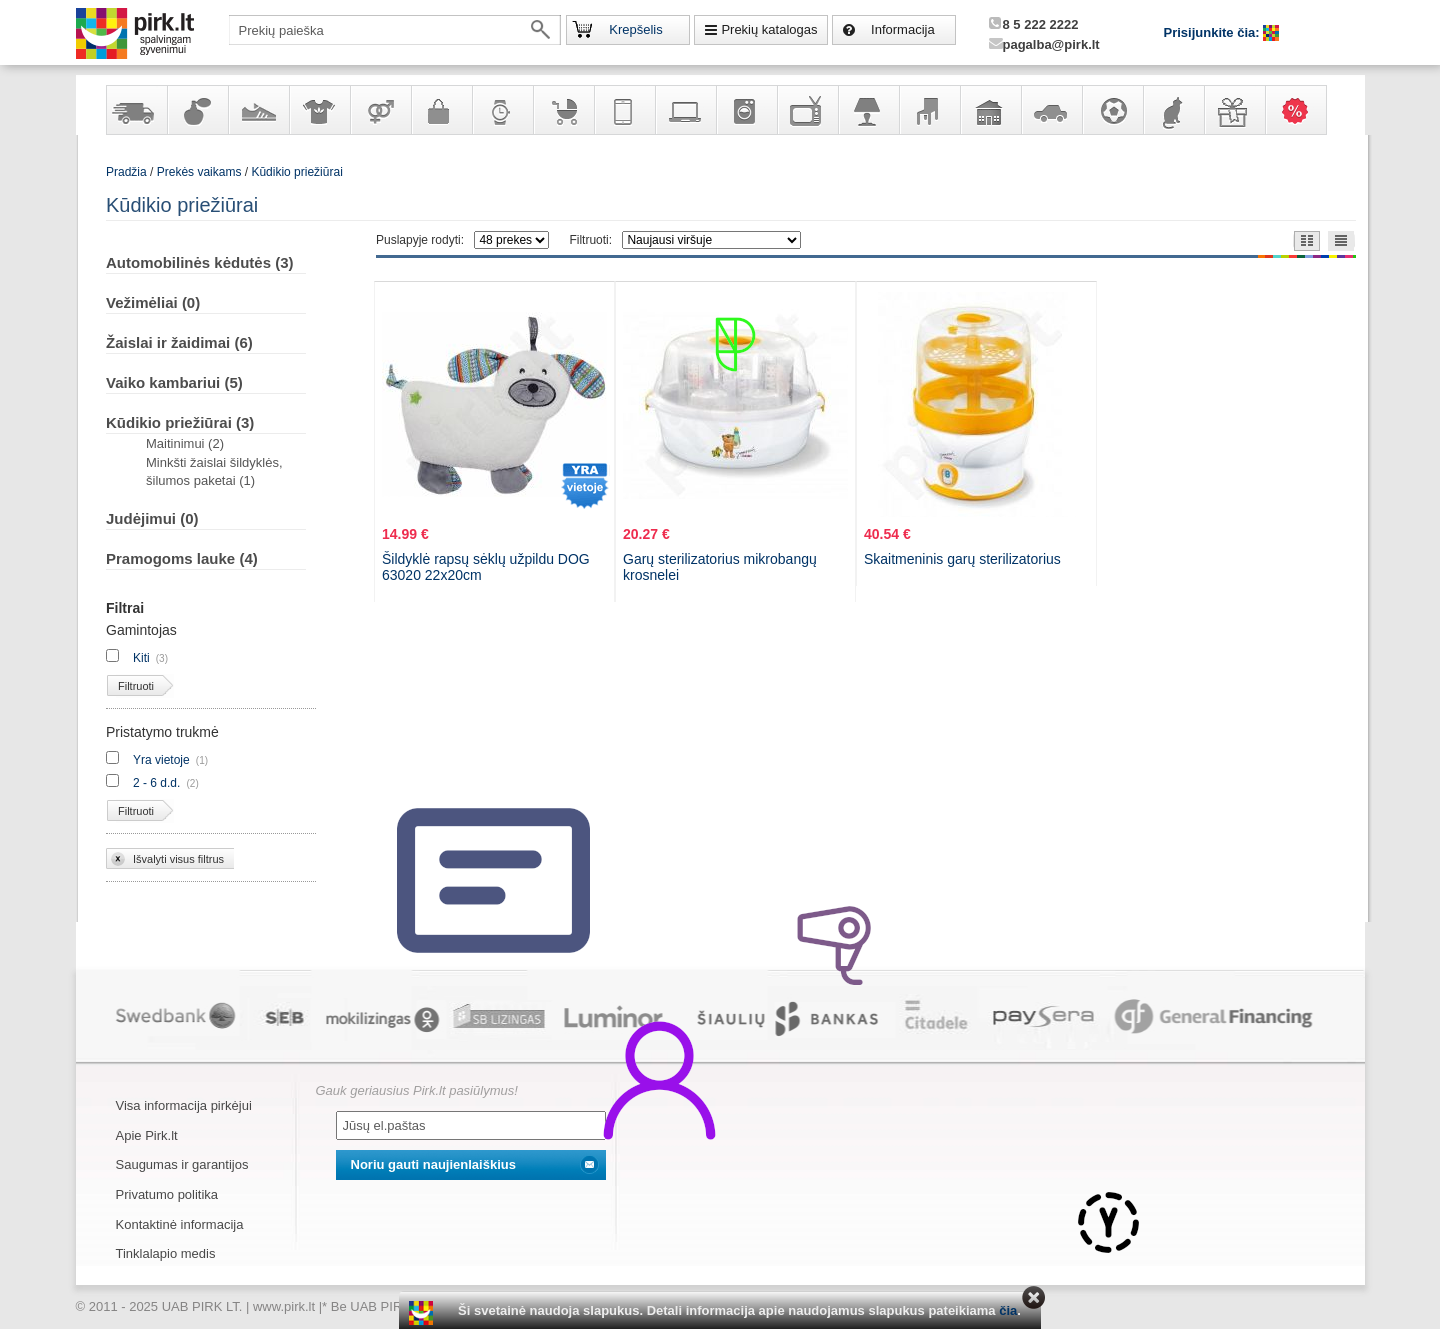  Describe the element at coordinates (659, 1080) in the screenshot. I see `view your profile` at that location.